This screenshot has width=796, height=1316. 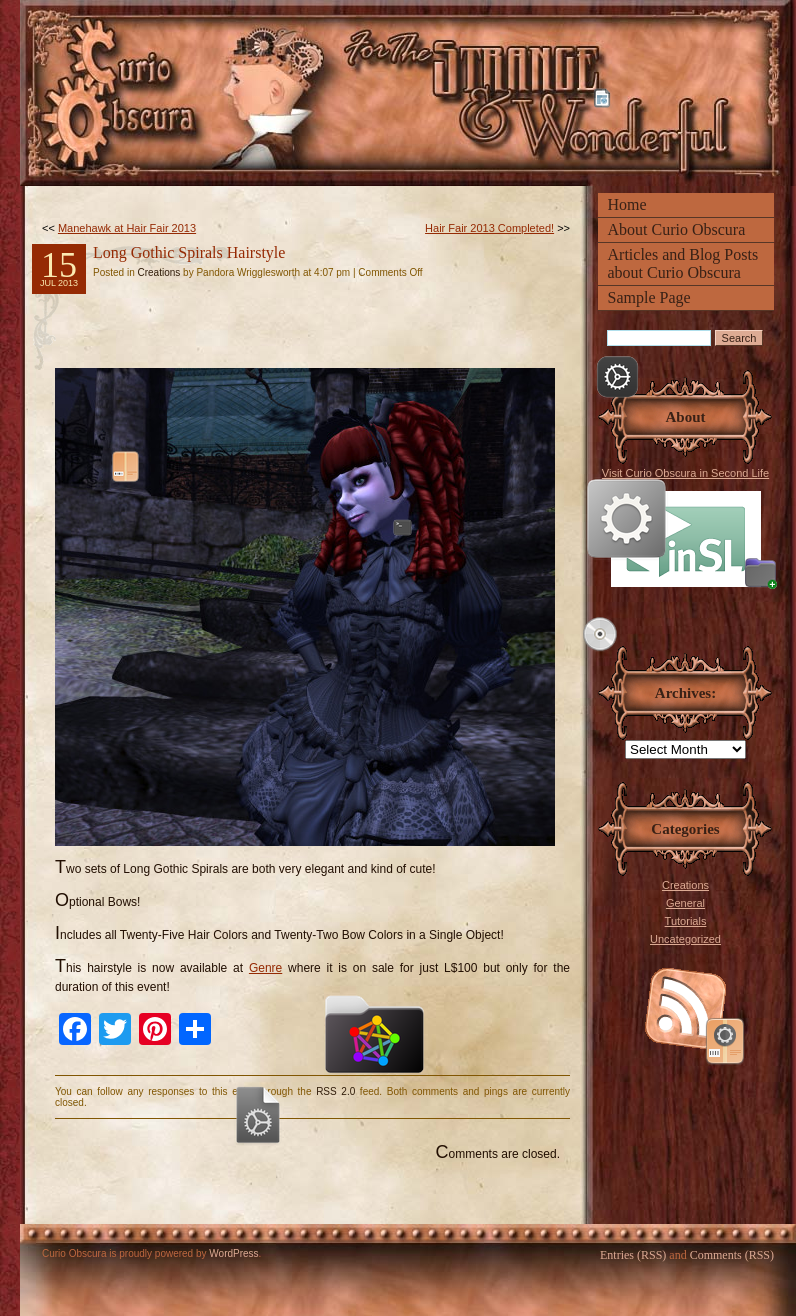 What do you see at coordinates (617, 377) in the screenshot?
I see `default placeholder icon for applications without a custom icon` at bounding box center [617, 377].